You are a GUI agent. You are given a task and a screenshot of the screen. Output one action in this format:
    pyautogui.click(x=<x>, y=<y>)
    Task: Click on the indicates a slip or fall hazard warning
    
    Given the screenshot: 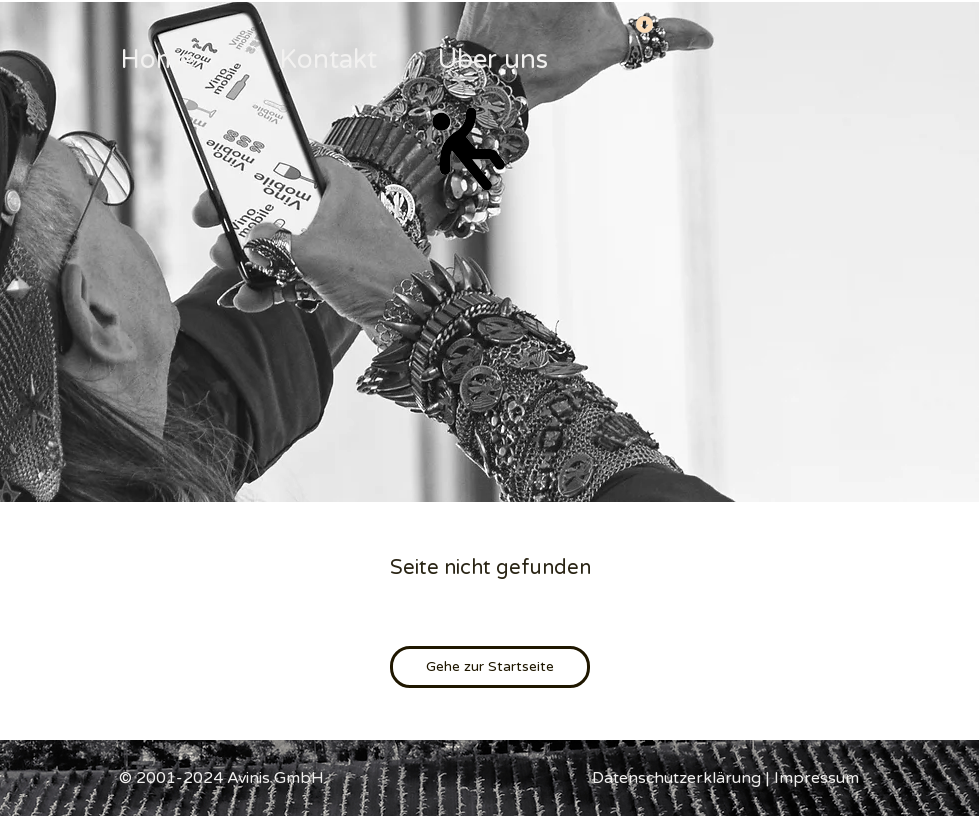 What is the action you would take?
    pyautogui.click(x=466, y=149)
    